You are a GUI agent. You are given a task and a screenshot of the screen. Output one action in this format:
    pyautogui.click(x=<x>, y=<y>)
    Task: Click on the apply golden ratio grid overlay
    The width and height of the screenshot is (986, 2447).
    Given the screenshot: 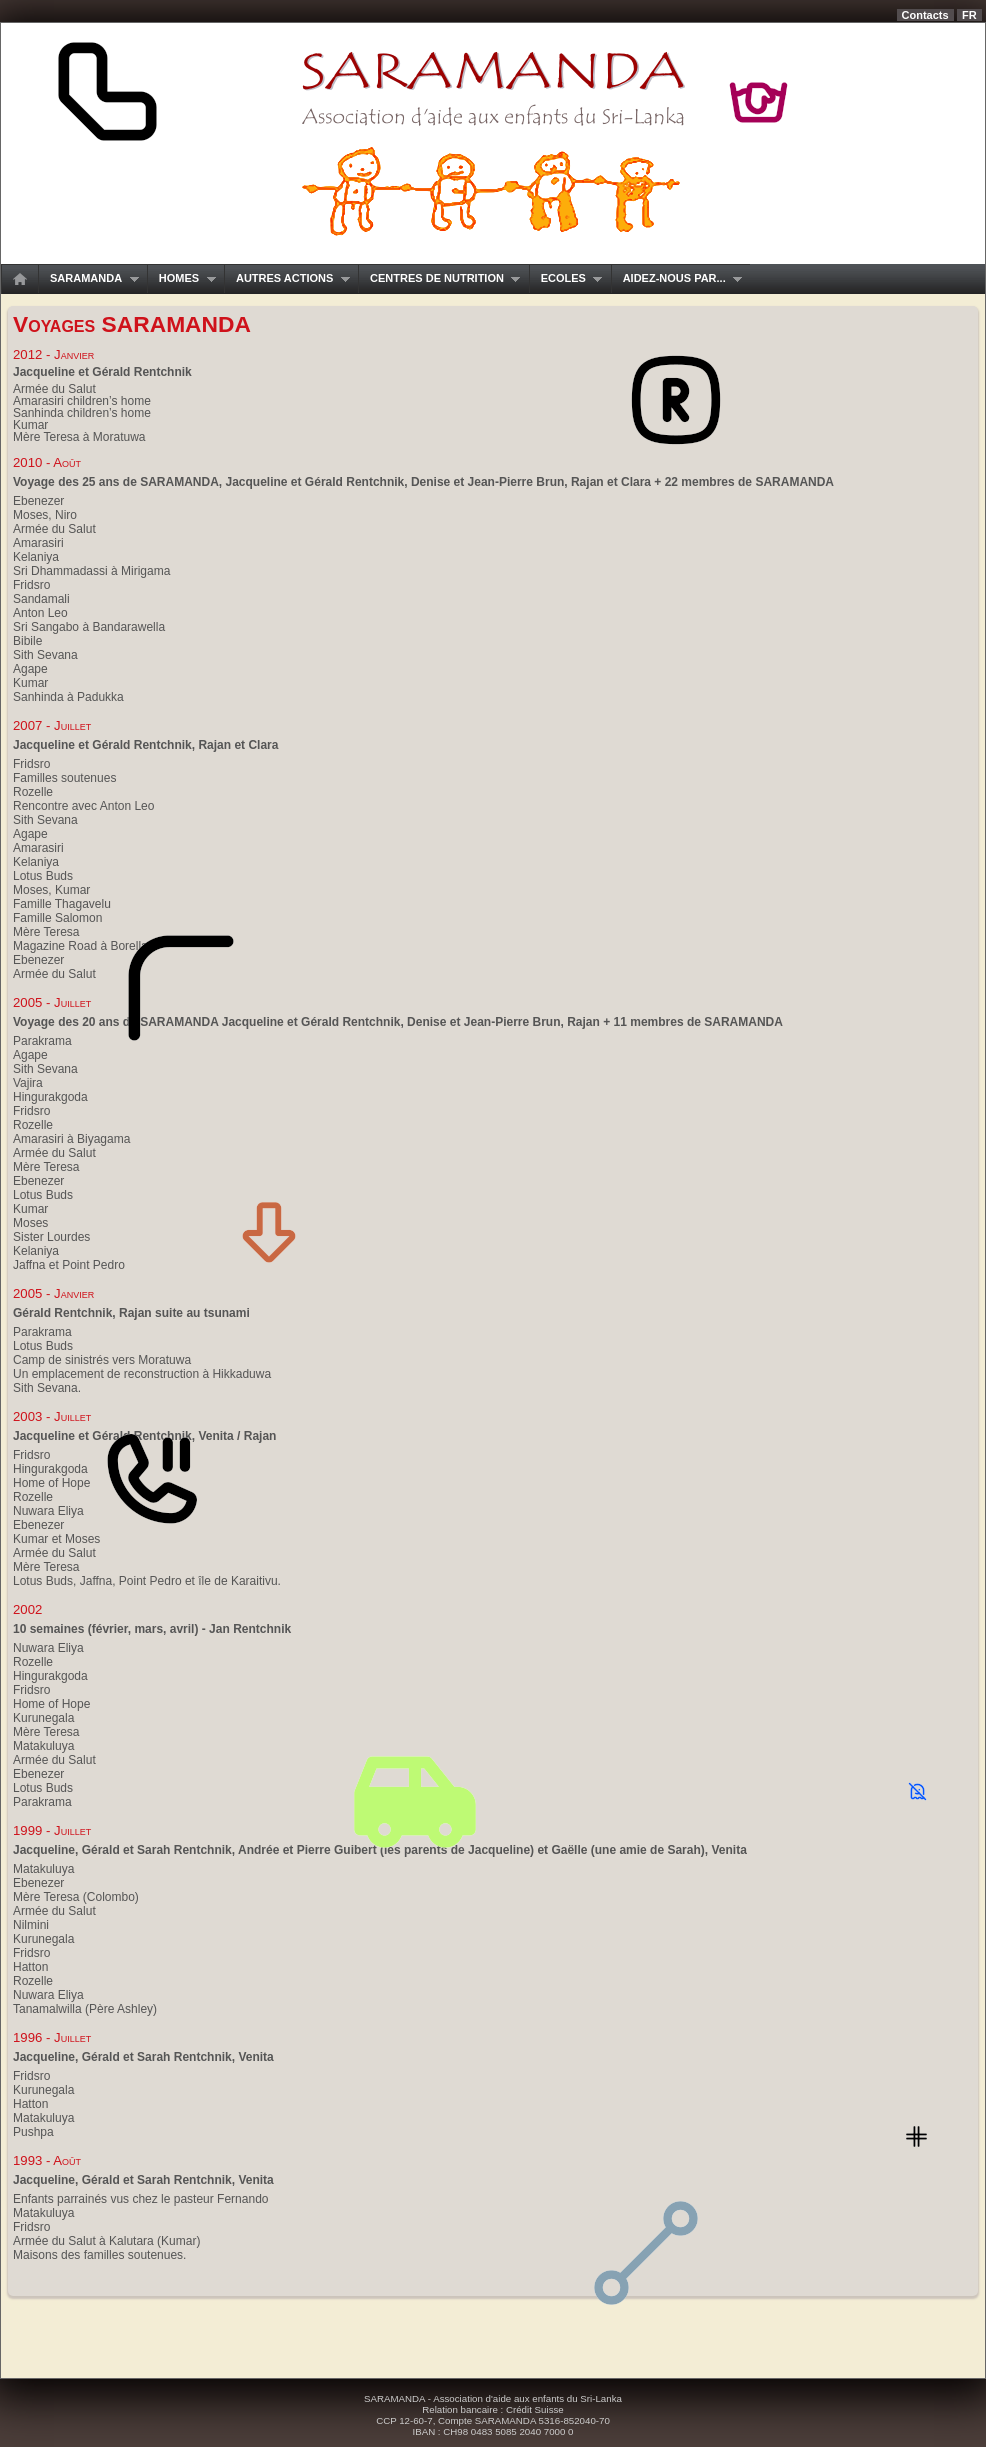 What is the action you would take?
    pyautogui.click(x=916, y=2136)
    